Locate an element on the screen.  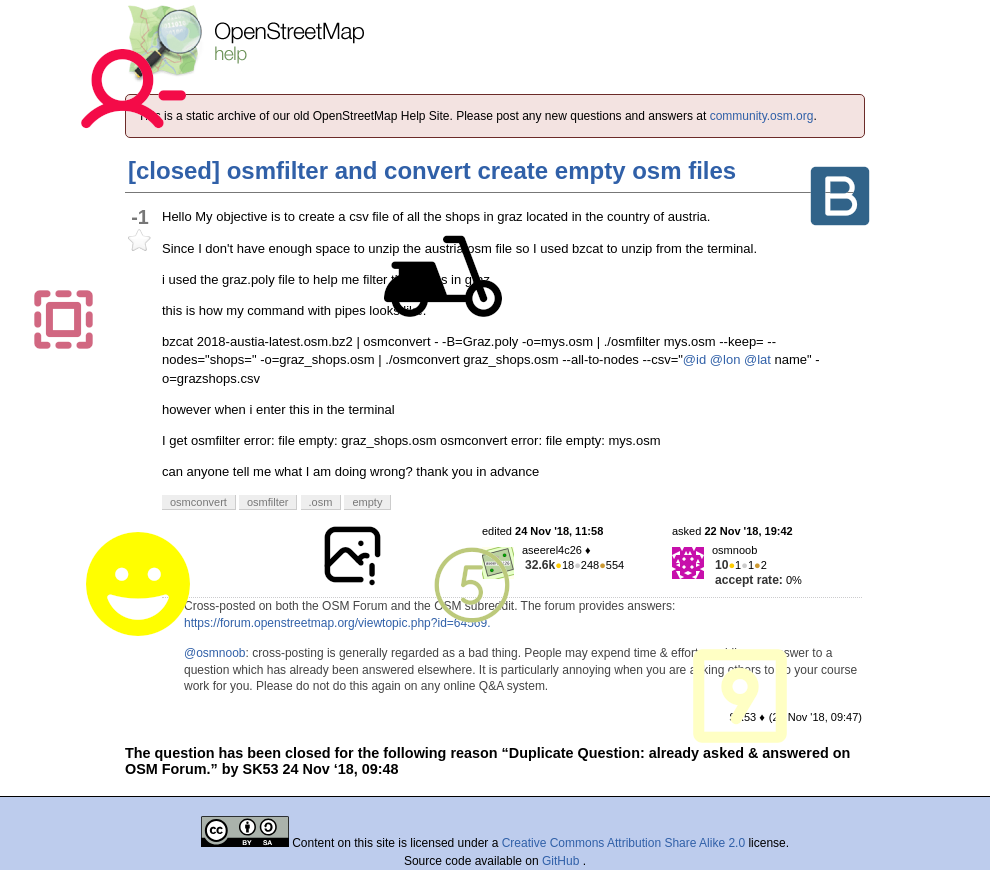
select the number nine is located at coordinates (740, 696).